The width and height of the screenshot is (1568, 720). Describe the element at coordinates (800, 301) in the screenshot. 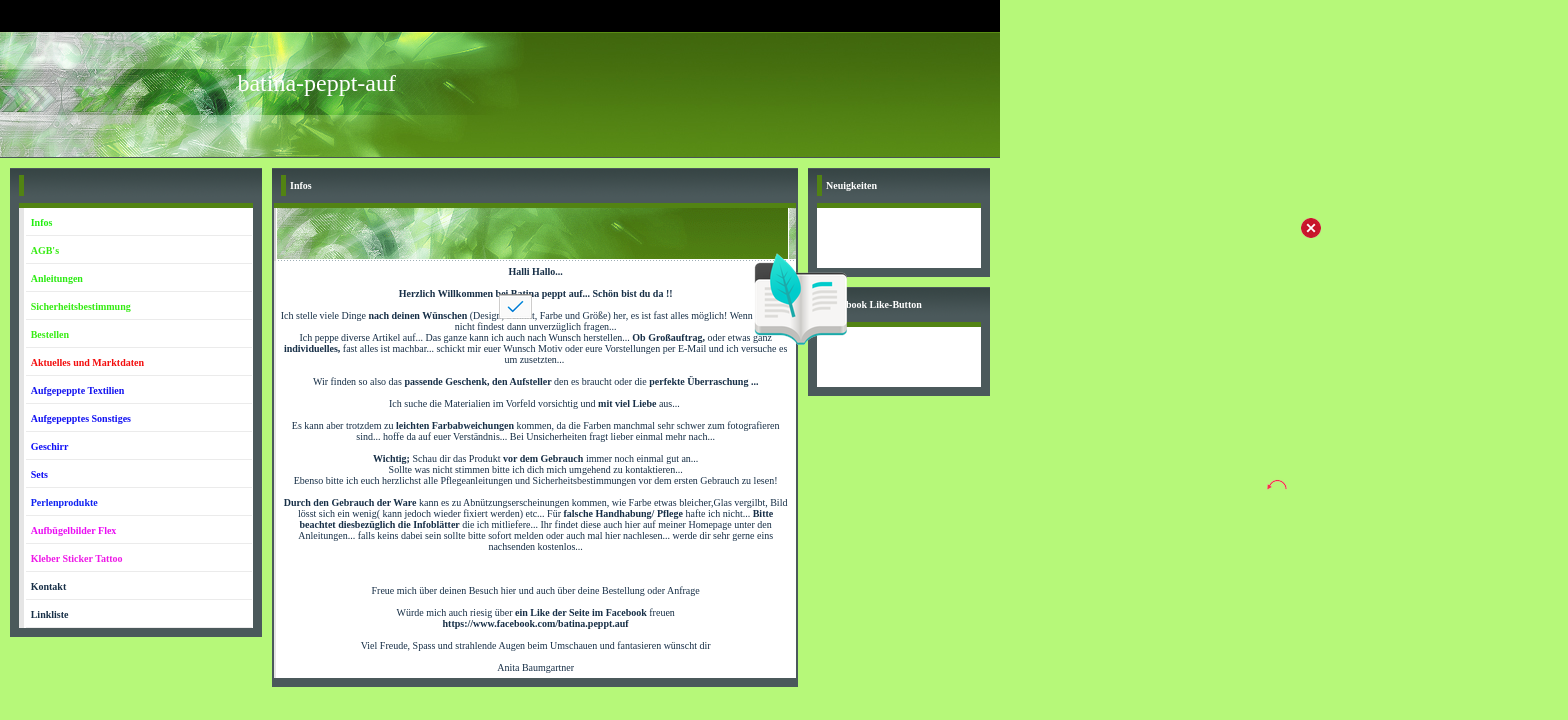

I see `open foliate e-book reader library` at that location.